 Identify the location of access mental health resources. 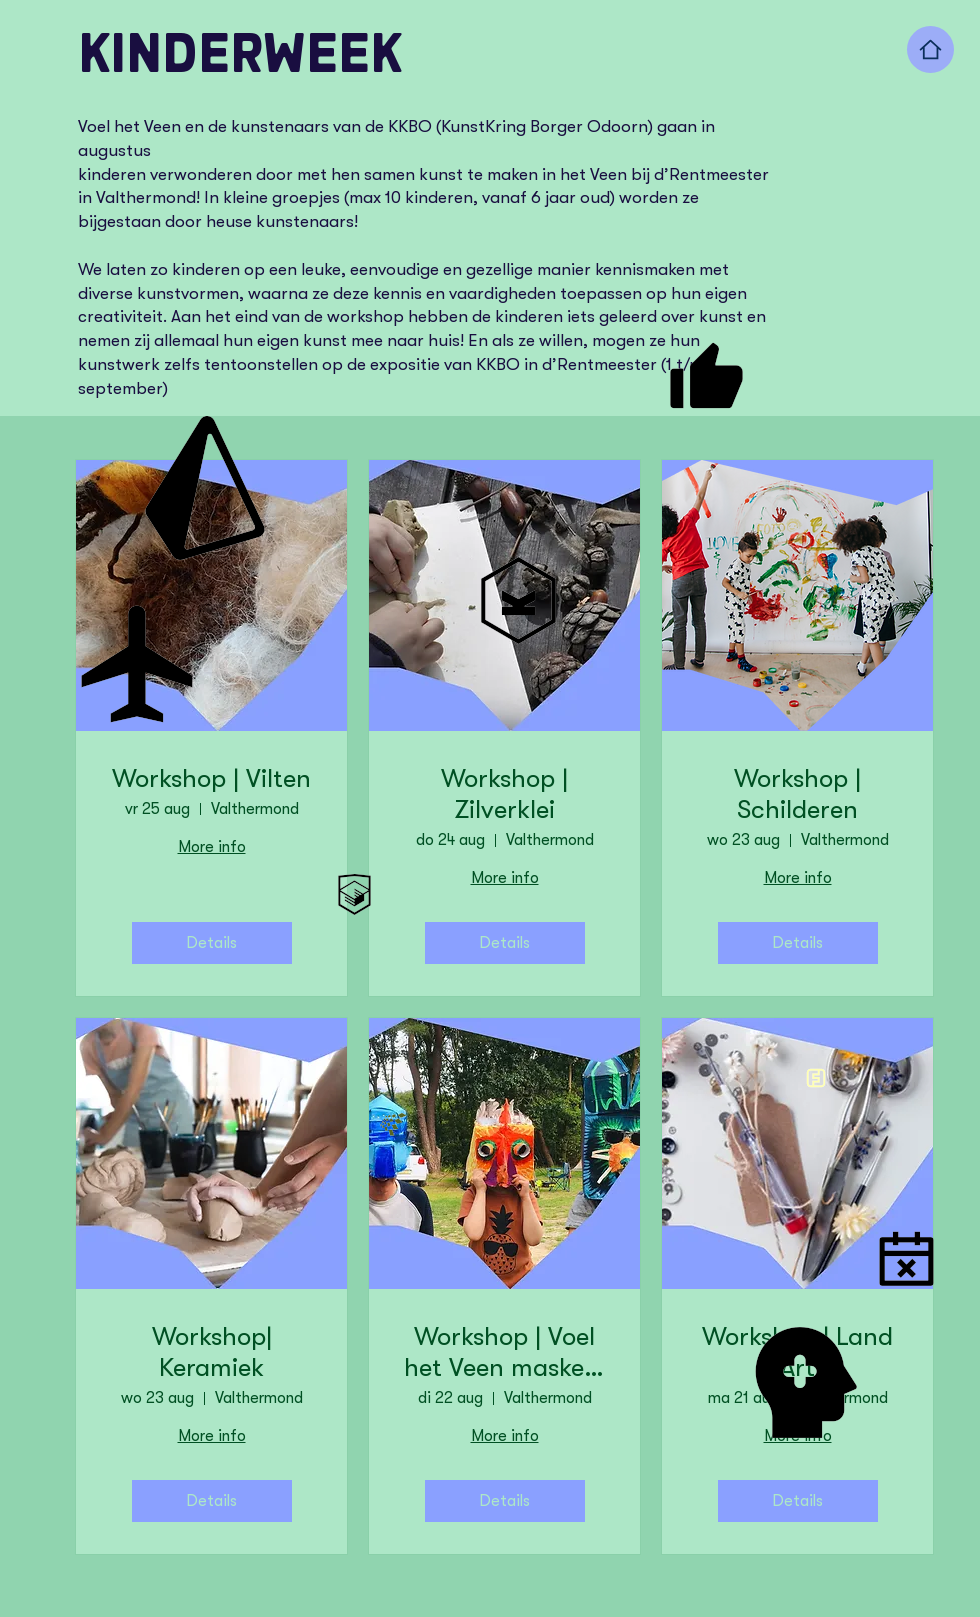
(805, 1382).